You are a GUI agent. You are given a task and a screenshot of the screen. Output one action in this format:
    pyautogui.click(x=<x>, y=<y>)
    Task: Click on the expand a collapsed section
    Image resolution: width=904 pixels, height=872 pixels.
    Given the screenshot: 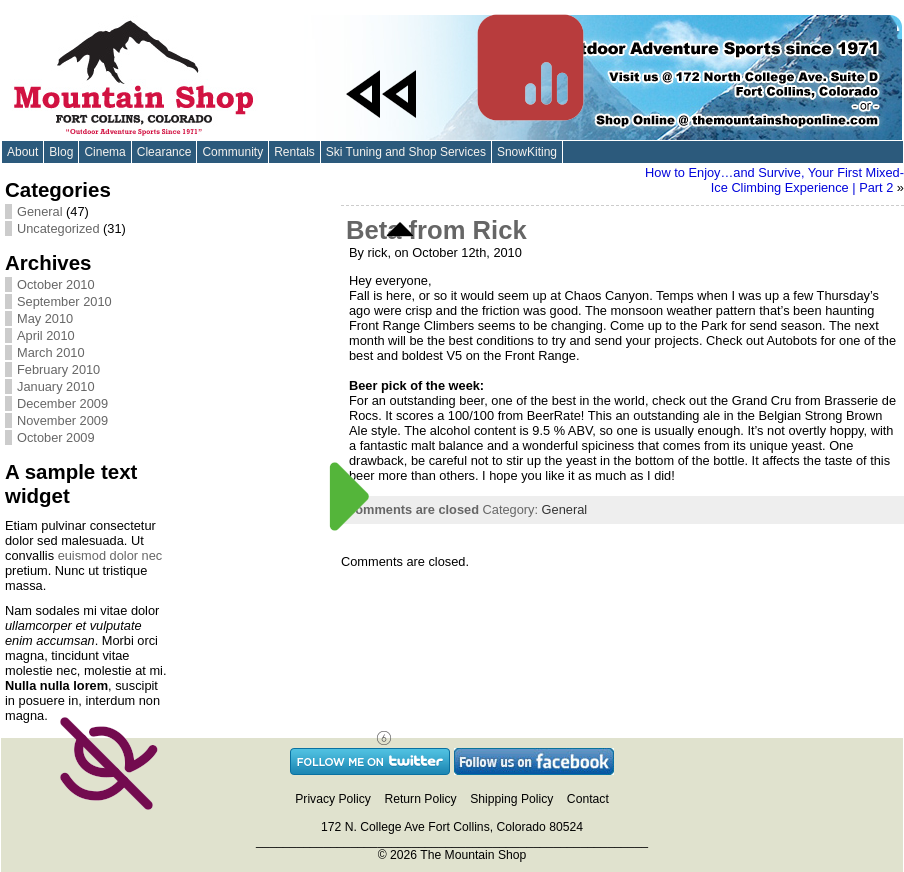 What is the action you would take?
    pyautogui.click(x=400, y=229)
    